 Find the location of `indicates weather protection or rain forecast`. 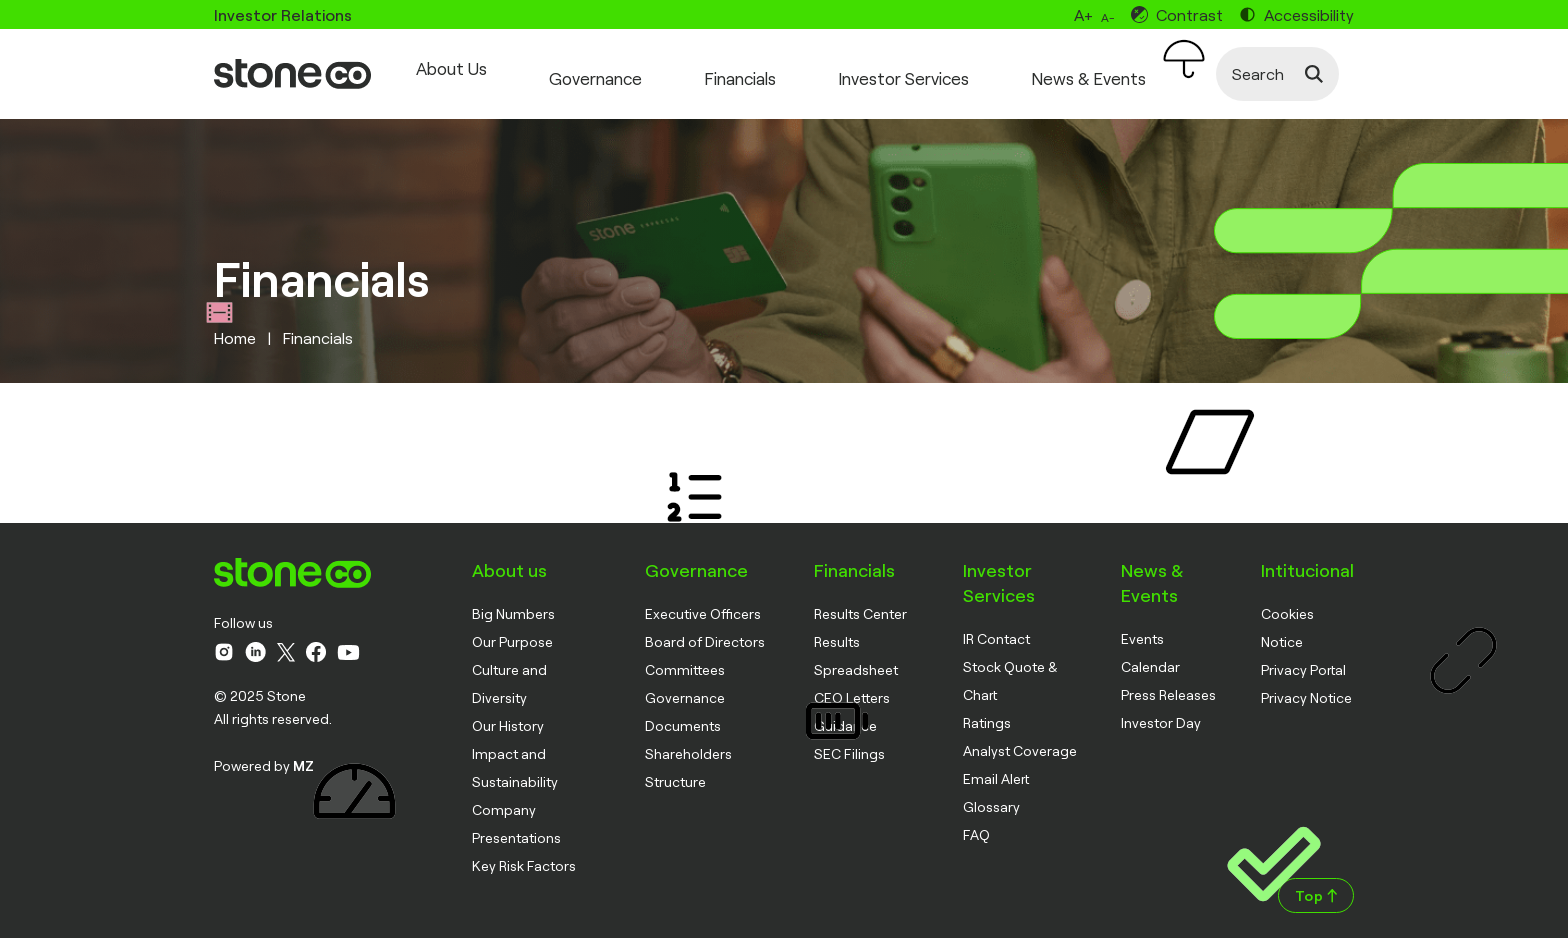

indicates weather protection or rain forecast is located at coordinates (1184, 59).